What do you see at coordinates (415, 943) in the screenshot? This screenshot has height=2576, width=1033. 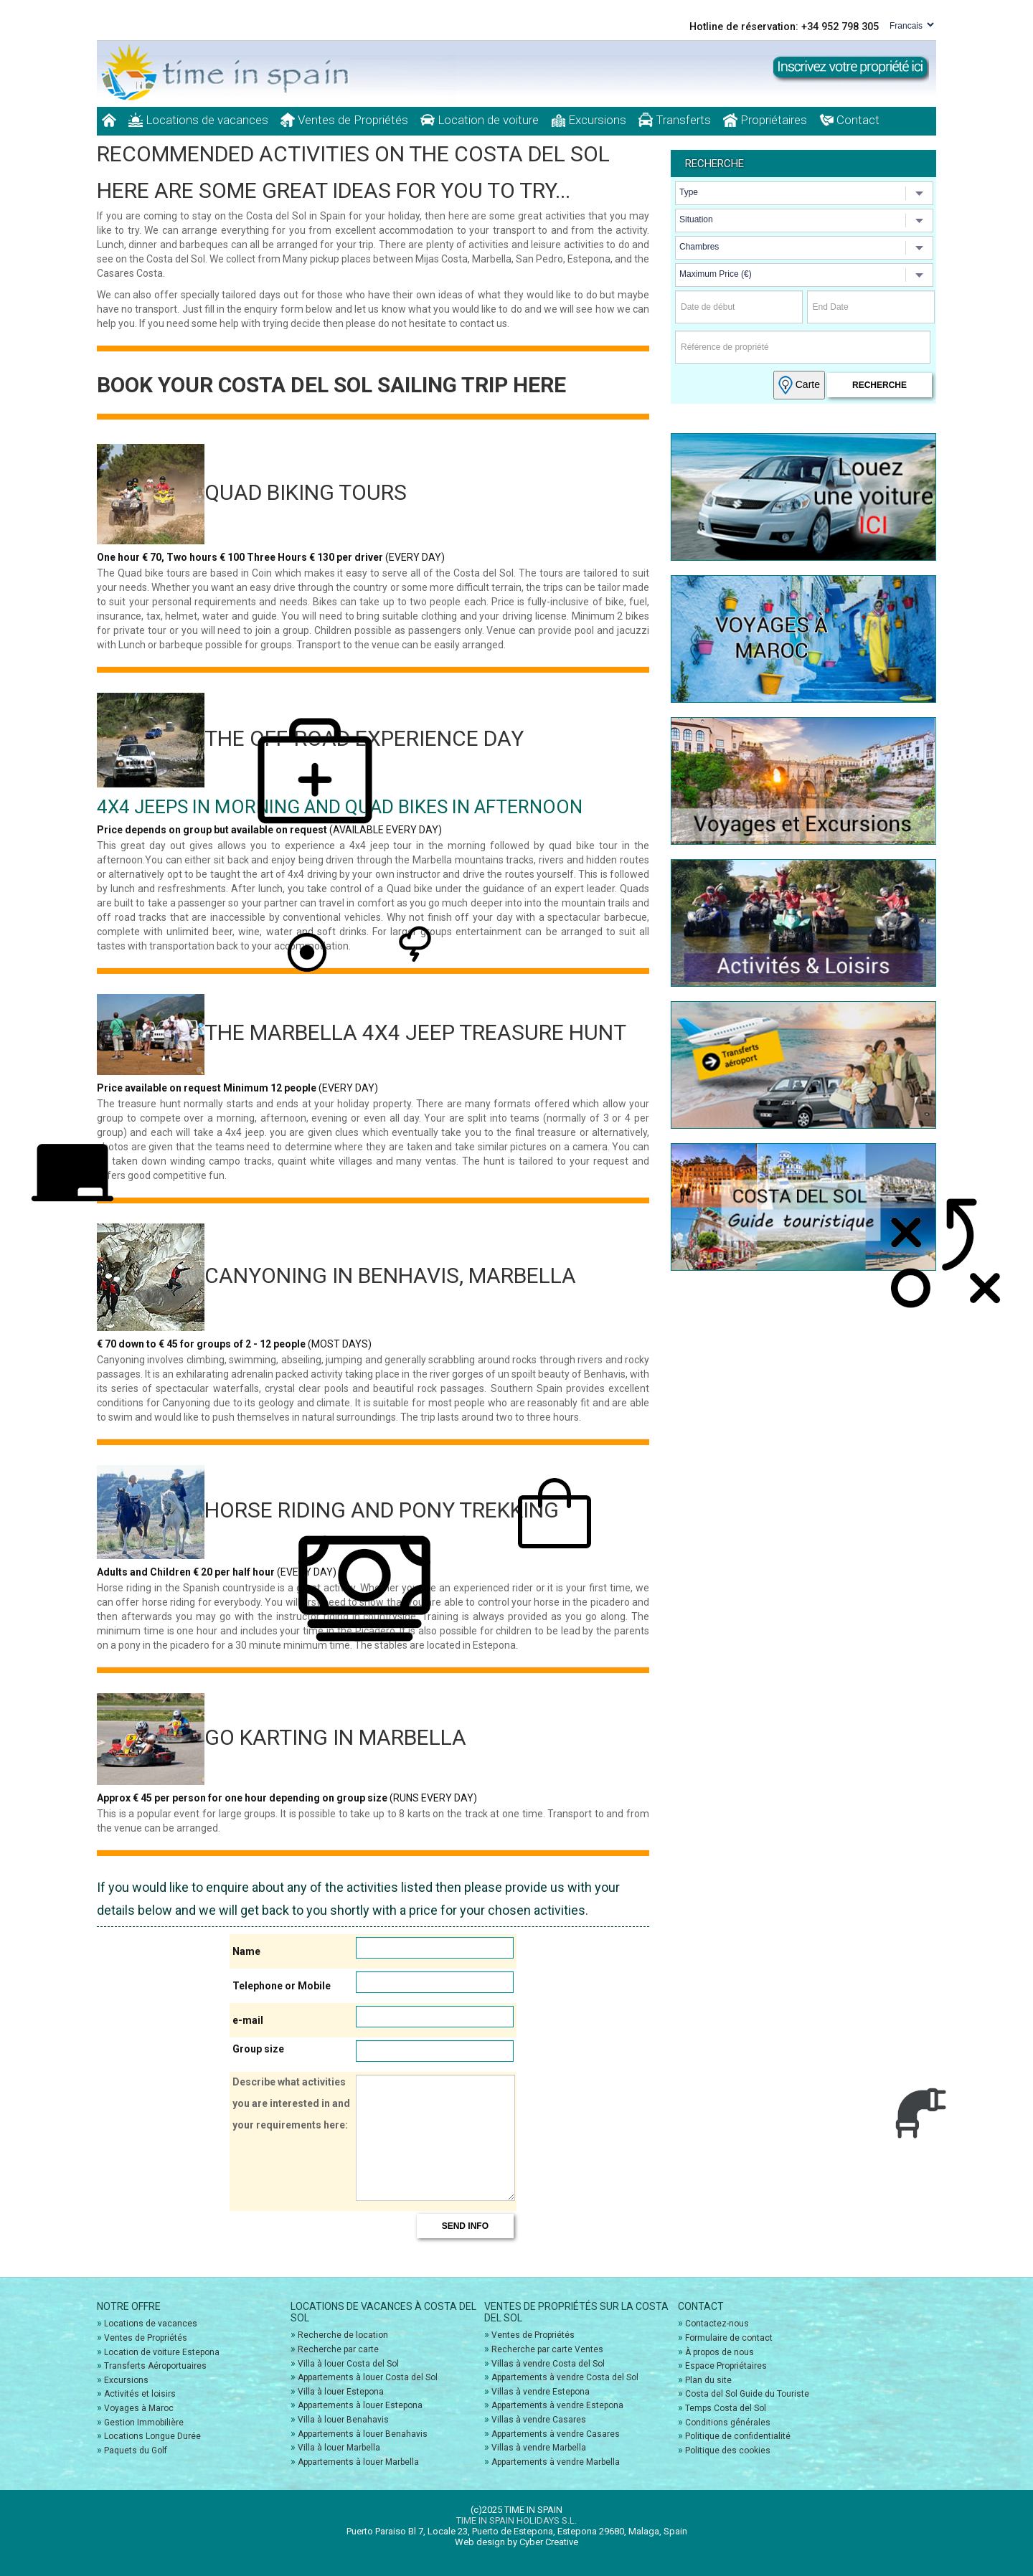 I see `indicates thunderstorm or severe weather conditions` at bounding box center [415, 943].